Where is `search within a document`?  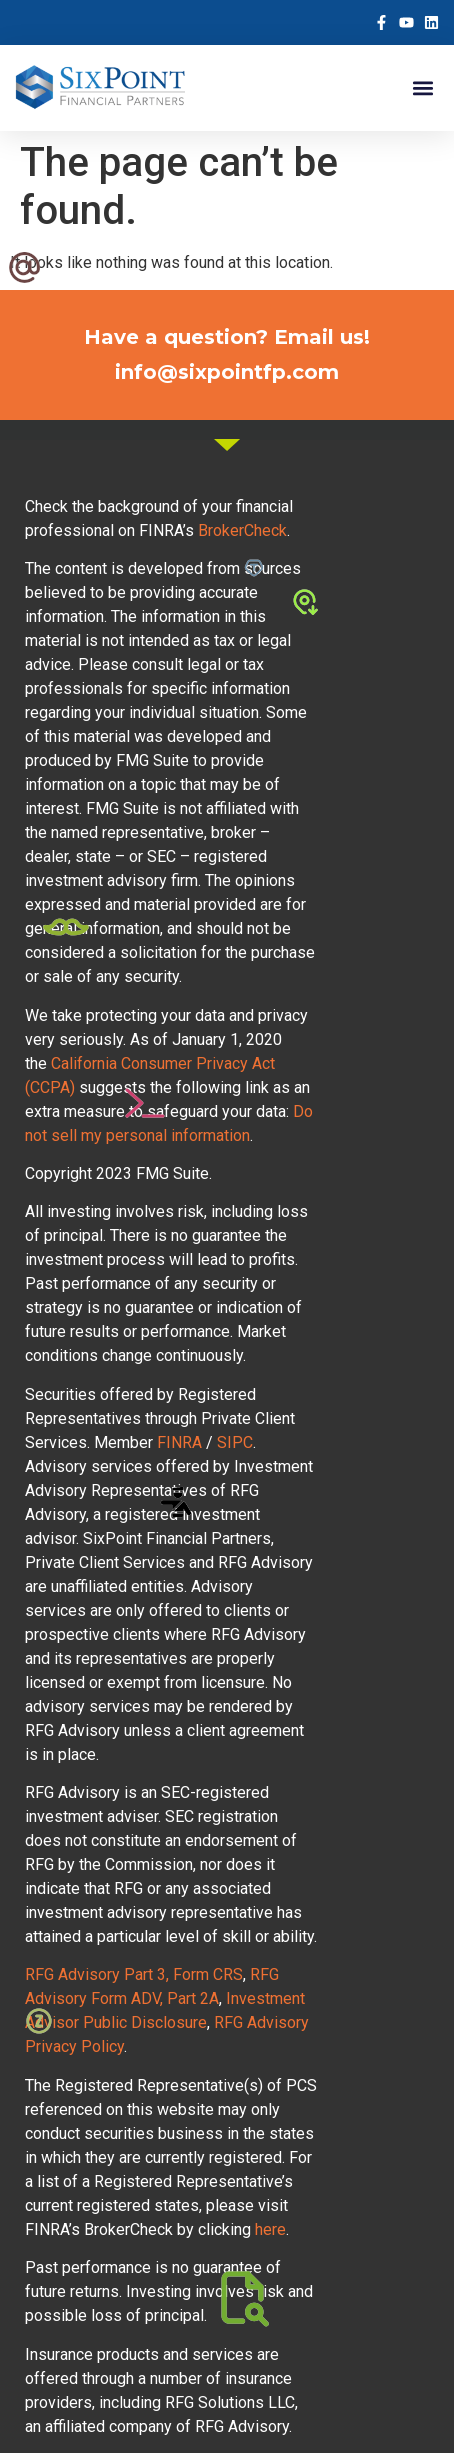 search within a document is located at coordinates (242, 2297).